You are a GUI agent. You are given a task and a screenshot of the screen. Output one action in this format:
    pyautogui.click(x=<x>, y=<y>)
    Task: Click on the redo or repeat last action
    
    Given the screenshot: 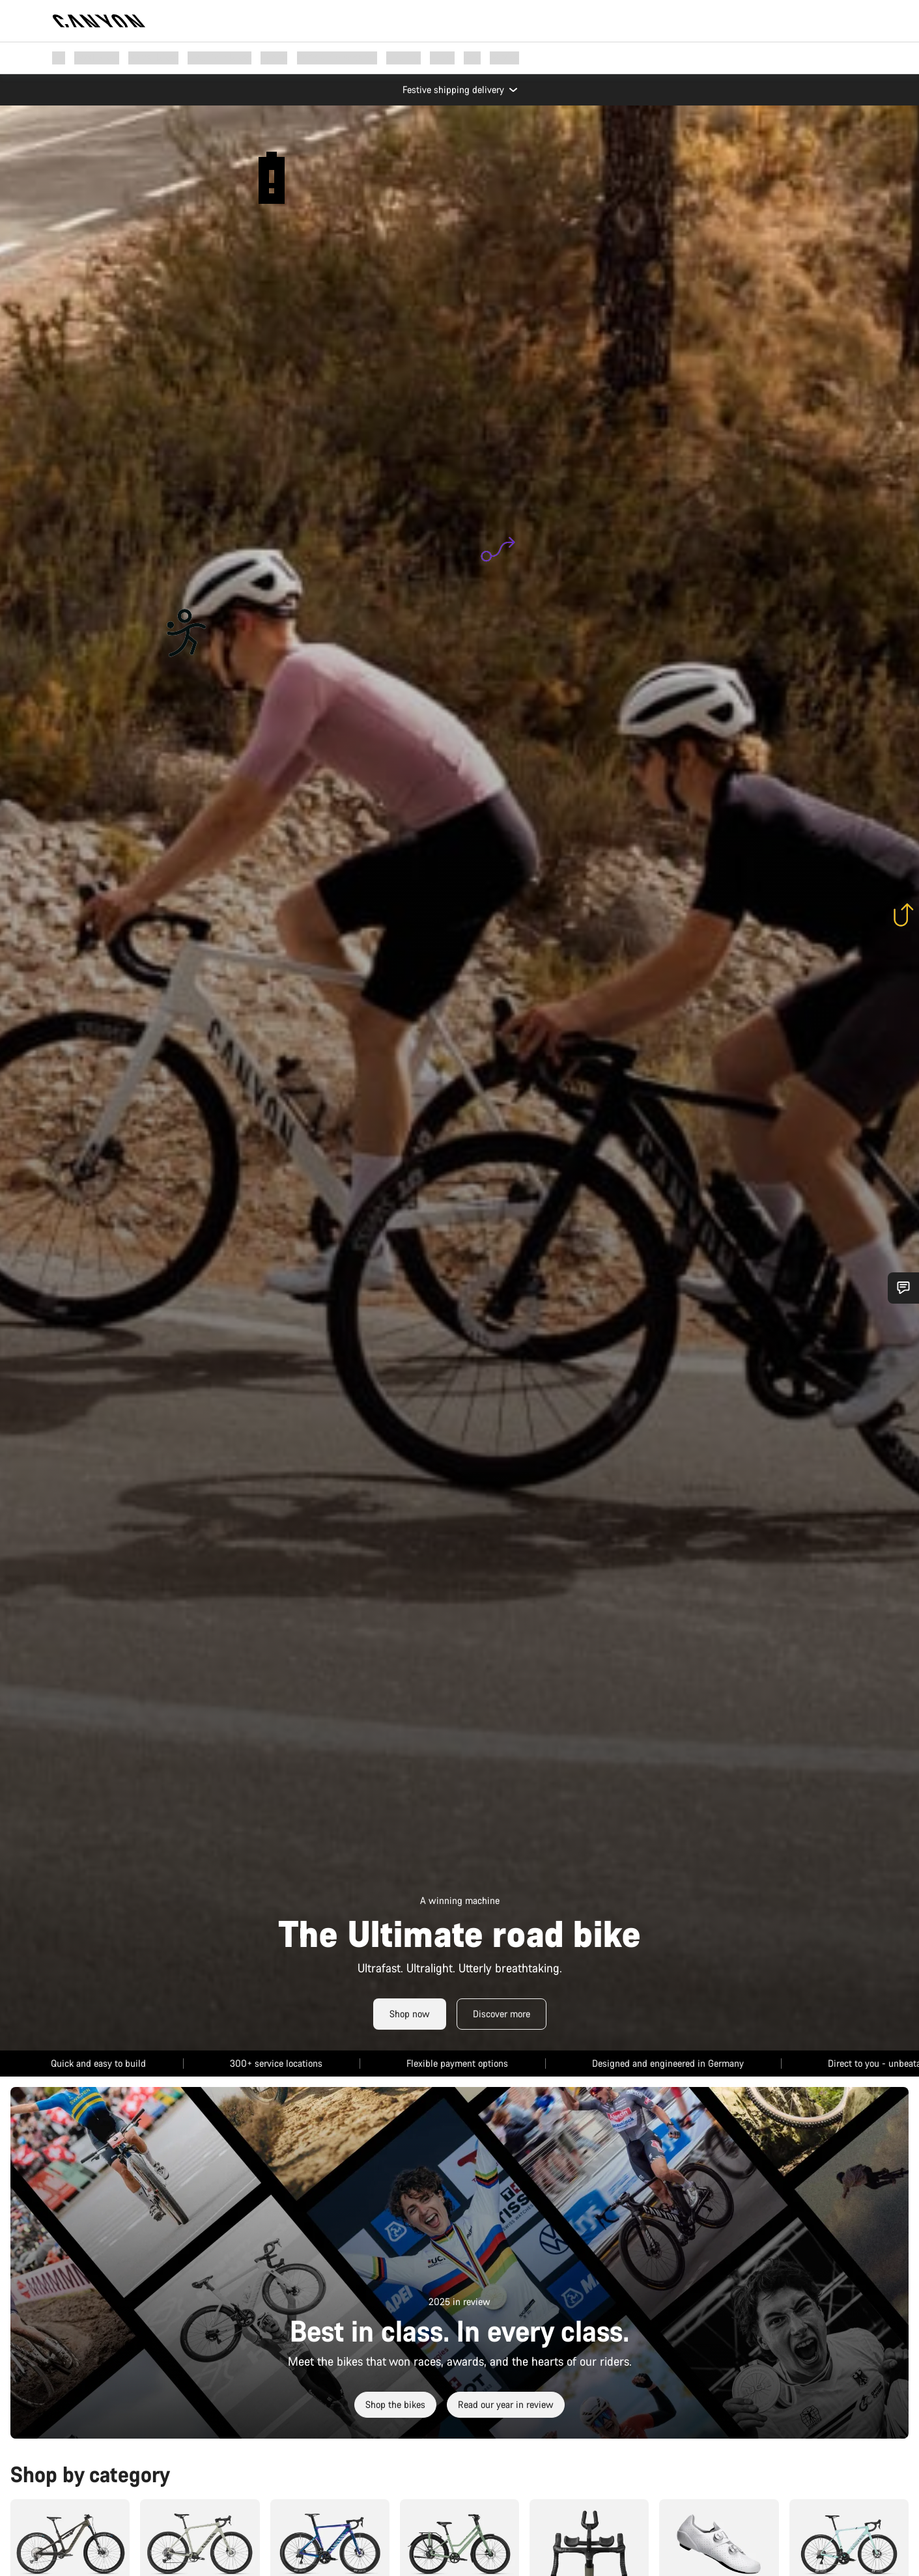 What is the action you would take?
    pyautogui.click(x=903, y=915)
    